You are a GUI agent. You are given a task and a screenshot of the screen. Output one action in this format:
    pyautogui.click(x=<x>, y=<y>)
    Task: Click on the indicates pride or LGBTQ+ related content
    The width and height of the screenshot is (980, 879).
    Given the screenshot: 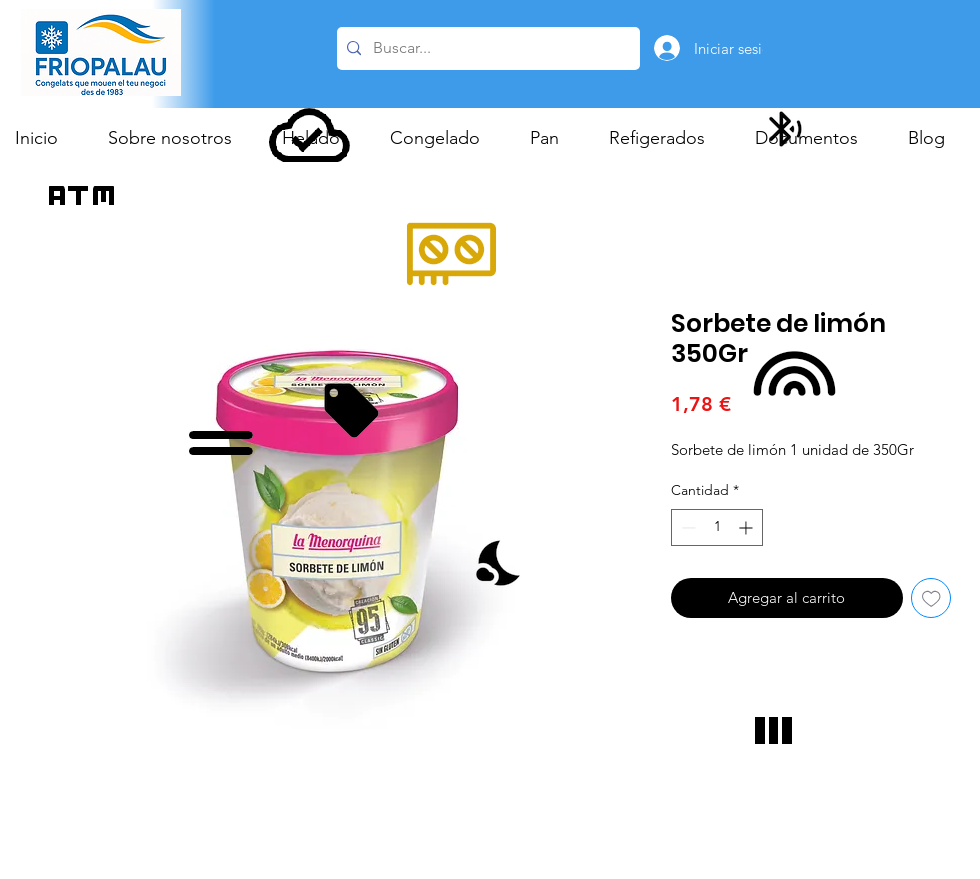 What is the action you would take?
    pyautogui.click(x=794, y=373)
    